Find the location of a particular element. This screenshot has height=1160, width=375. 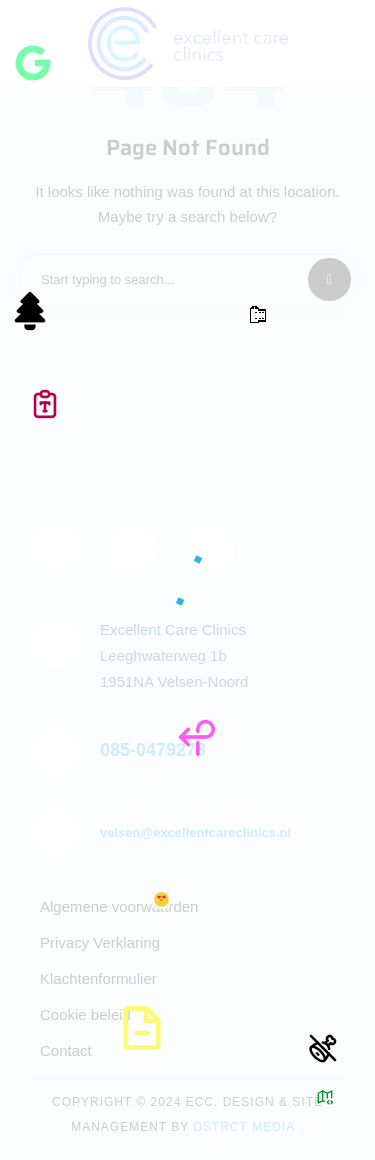

indicates meat-free or vegetarian option is located at coordinates (323, 1048).